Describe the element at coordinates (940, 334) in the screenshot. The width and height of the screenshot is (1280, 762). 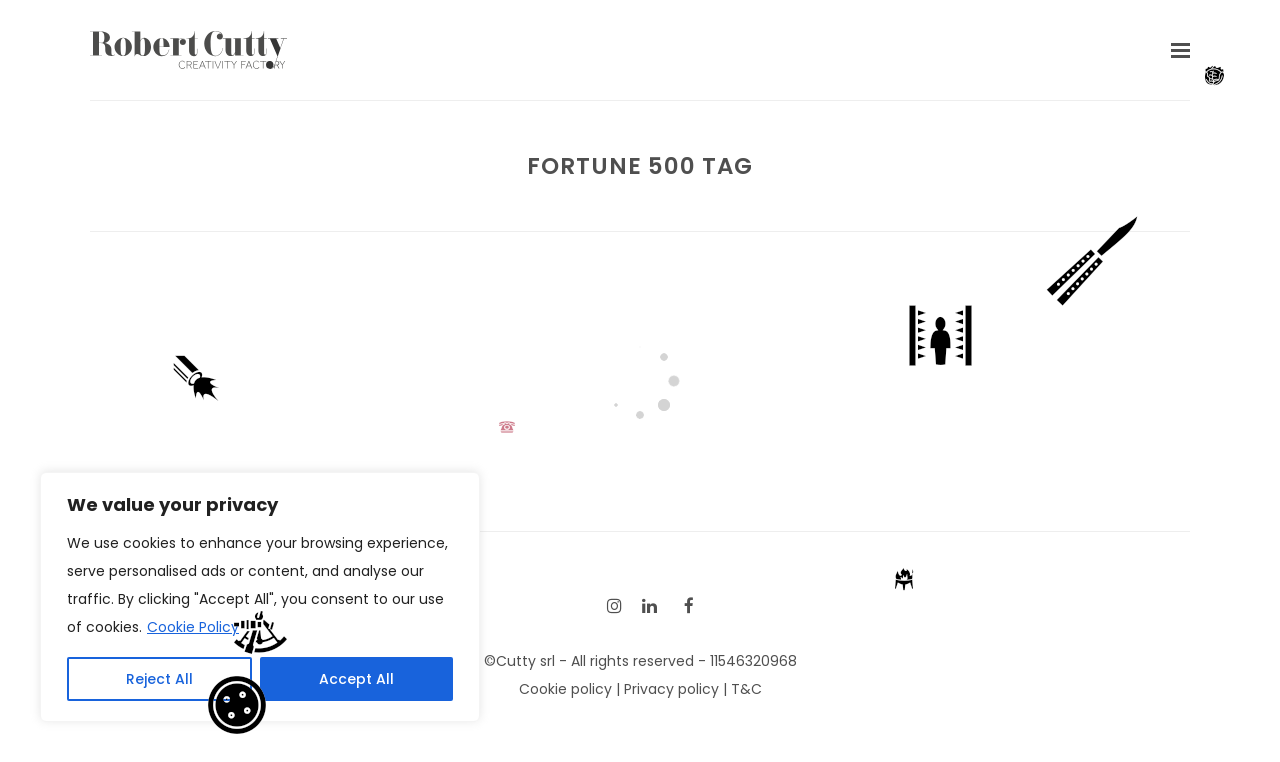
I see `indicates a trap or hazard zone in a game` at that location.